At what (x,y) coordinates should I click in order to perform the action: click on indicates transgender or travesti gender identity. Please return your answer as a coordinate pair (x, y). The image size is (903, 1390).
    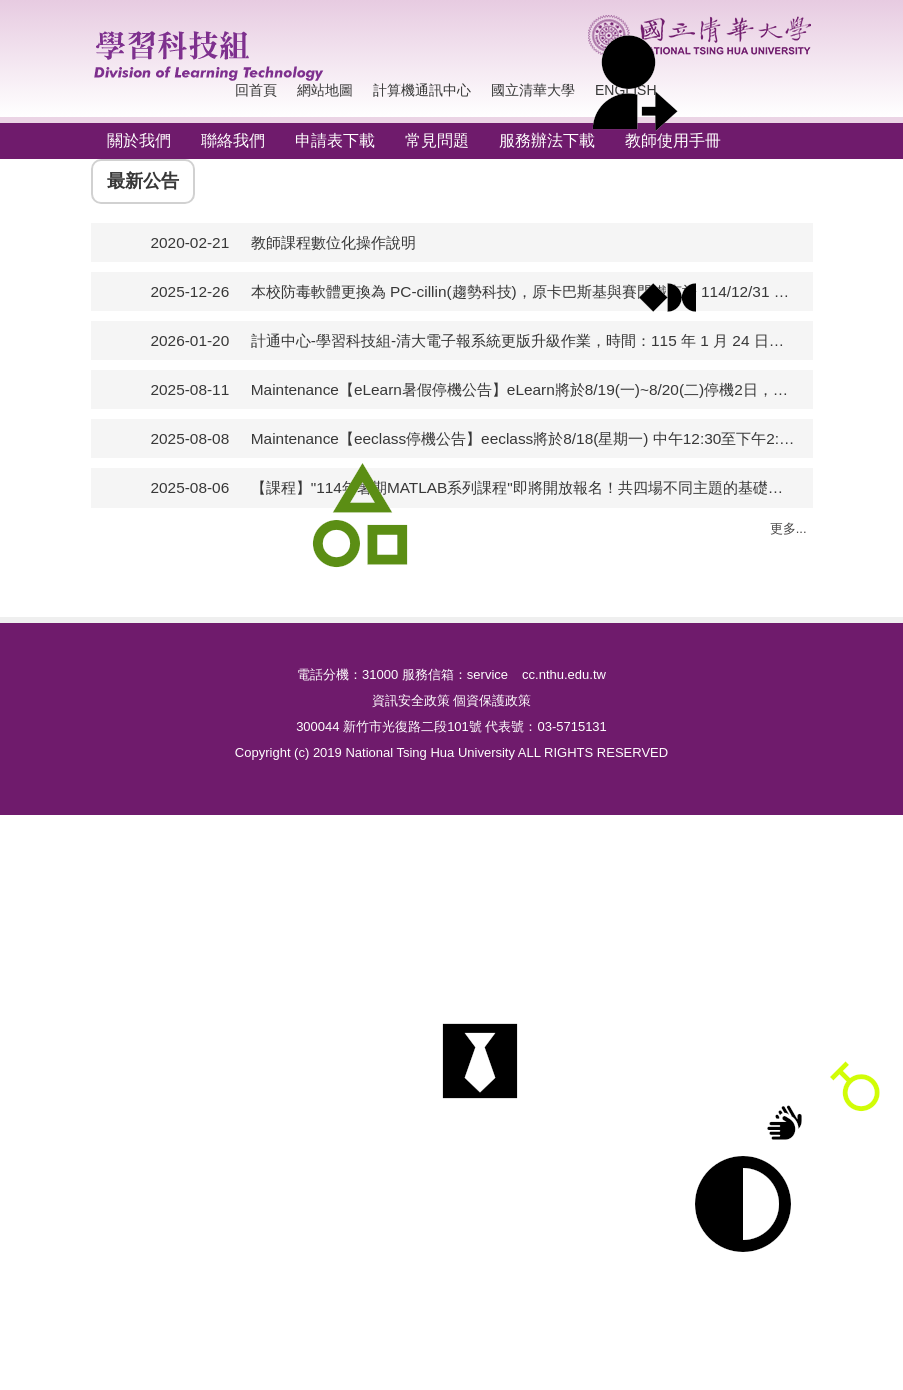
    Looking at the image, I should click on (857, 1086).